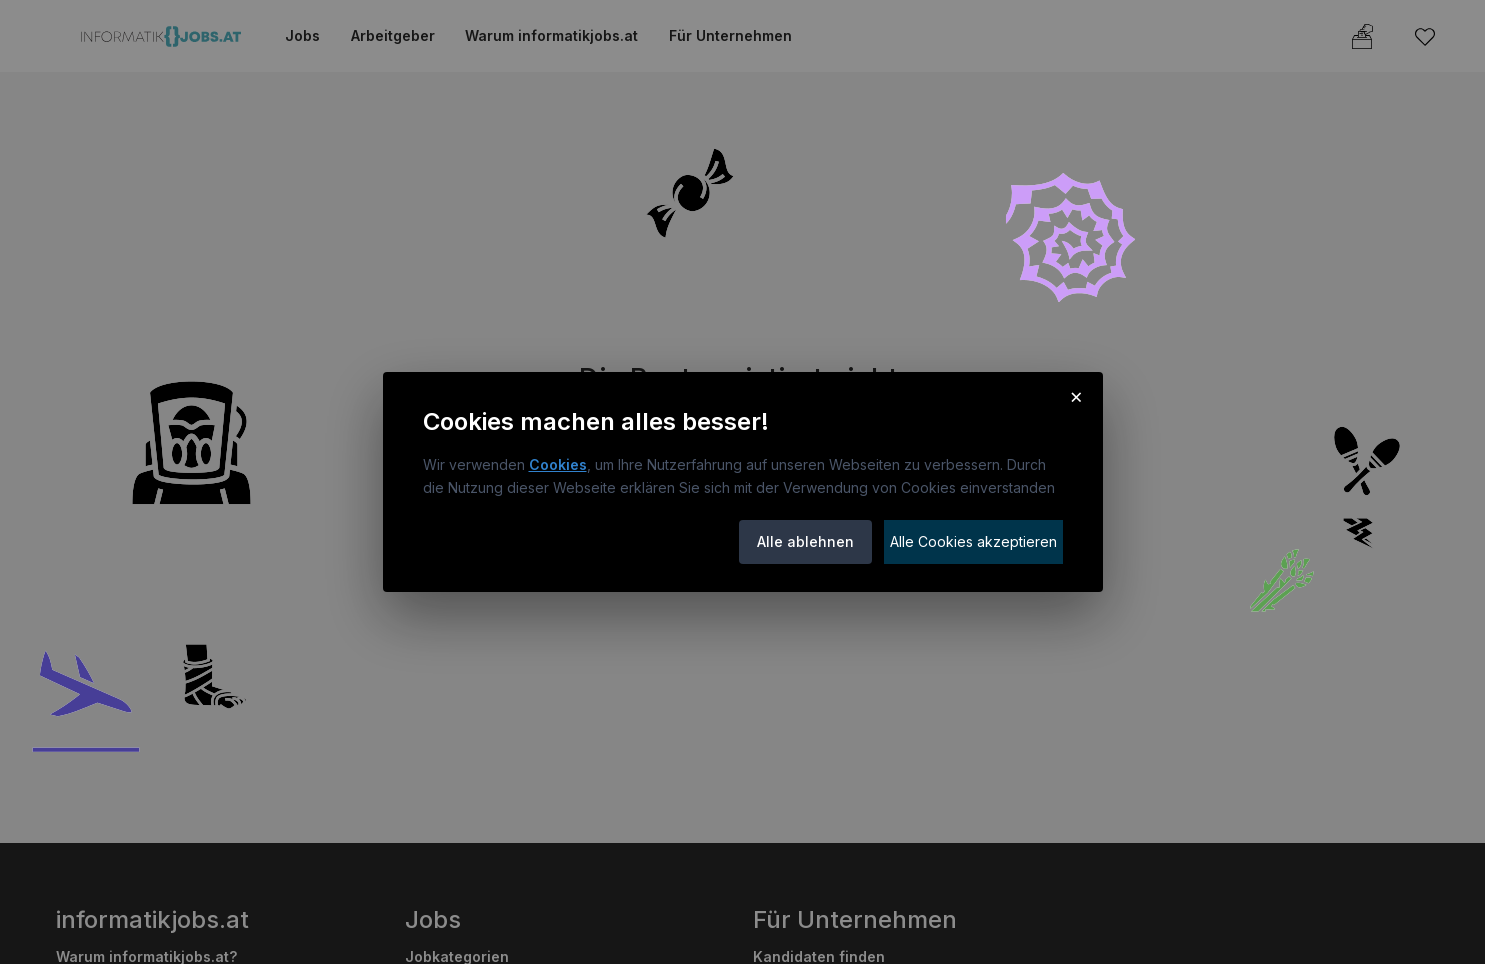  What do you see at coordinates (1367, 461) in the screenshot?
I see `access music or sound effects settings` at bounding box center [1367, 461].